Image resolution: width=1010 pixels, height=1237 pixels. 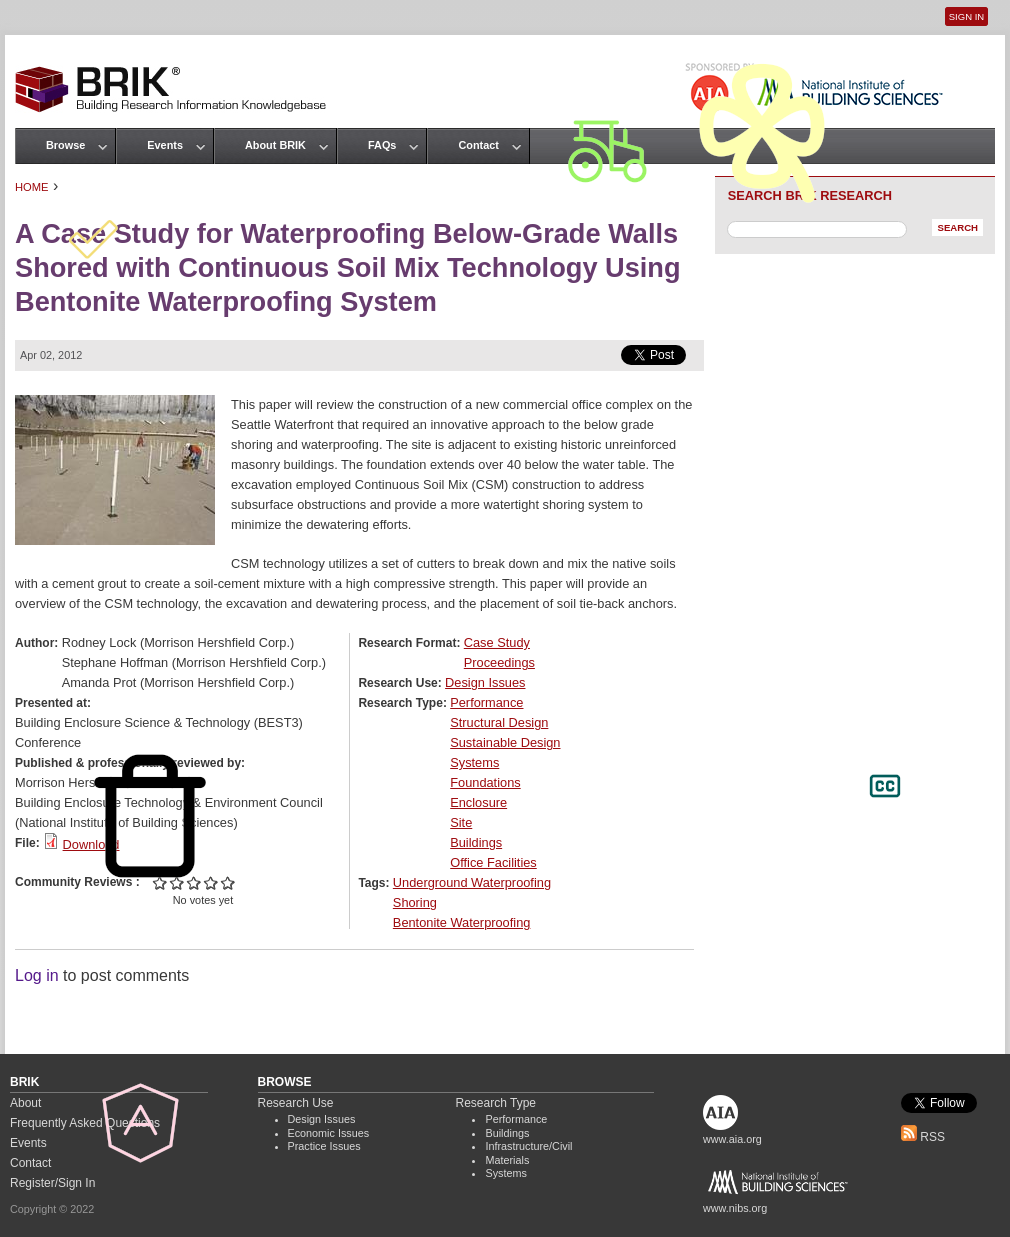 I want to click on access farming or agricultural features, so click(x=606, y=150).